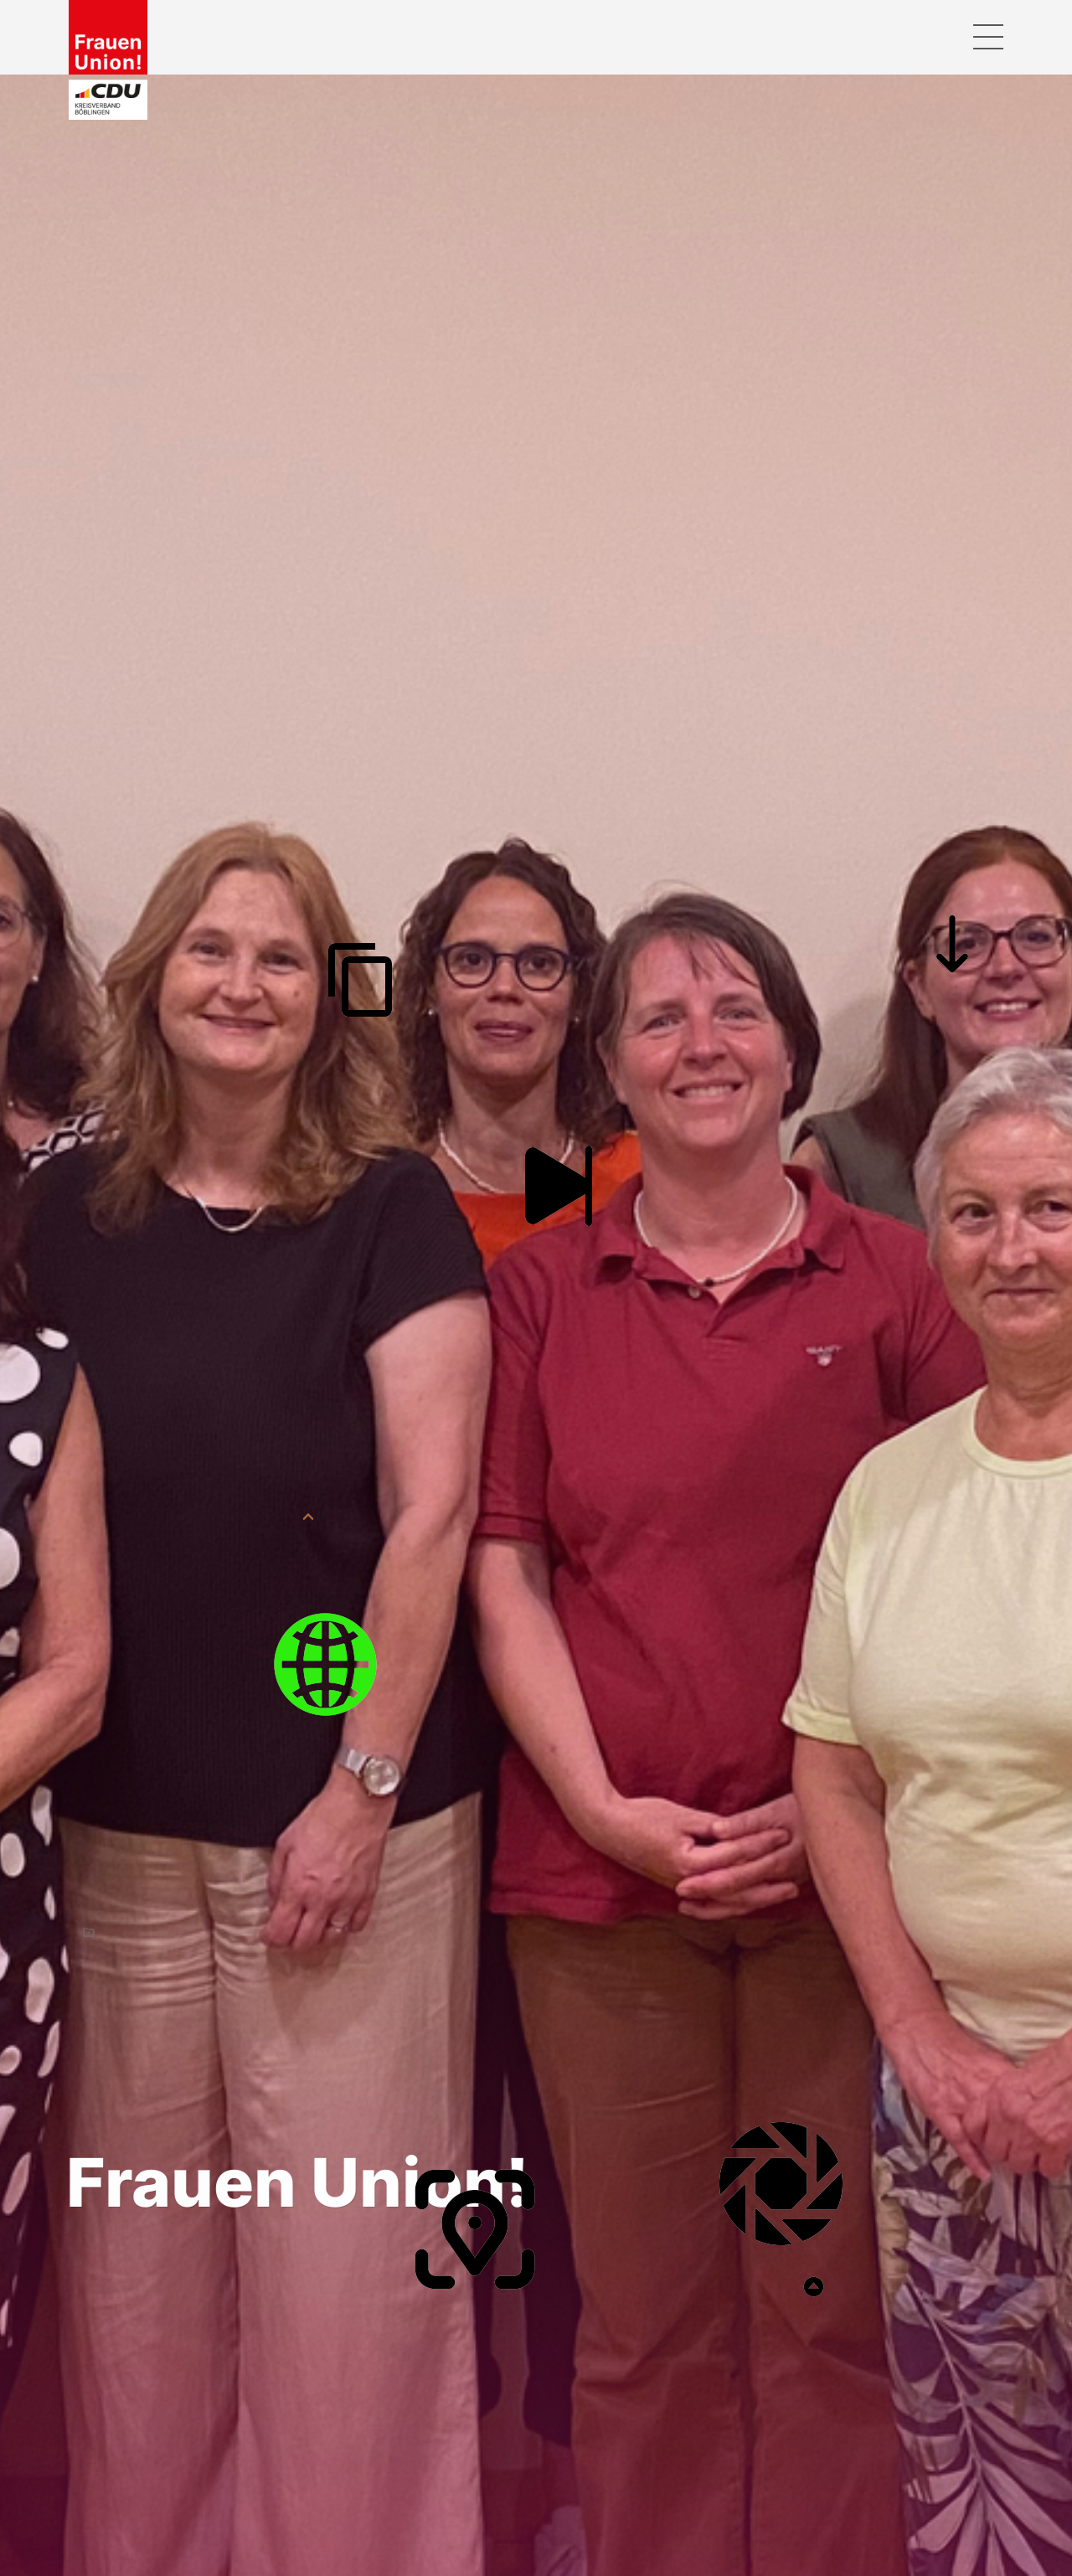 This screenshot has height=2576, width=1072. What do you see at coordinates (952, 944) in the screenshot?
I see `scroll down or view more content` at bounding box center [952, 944].